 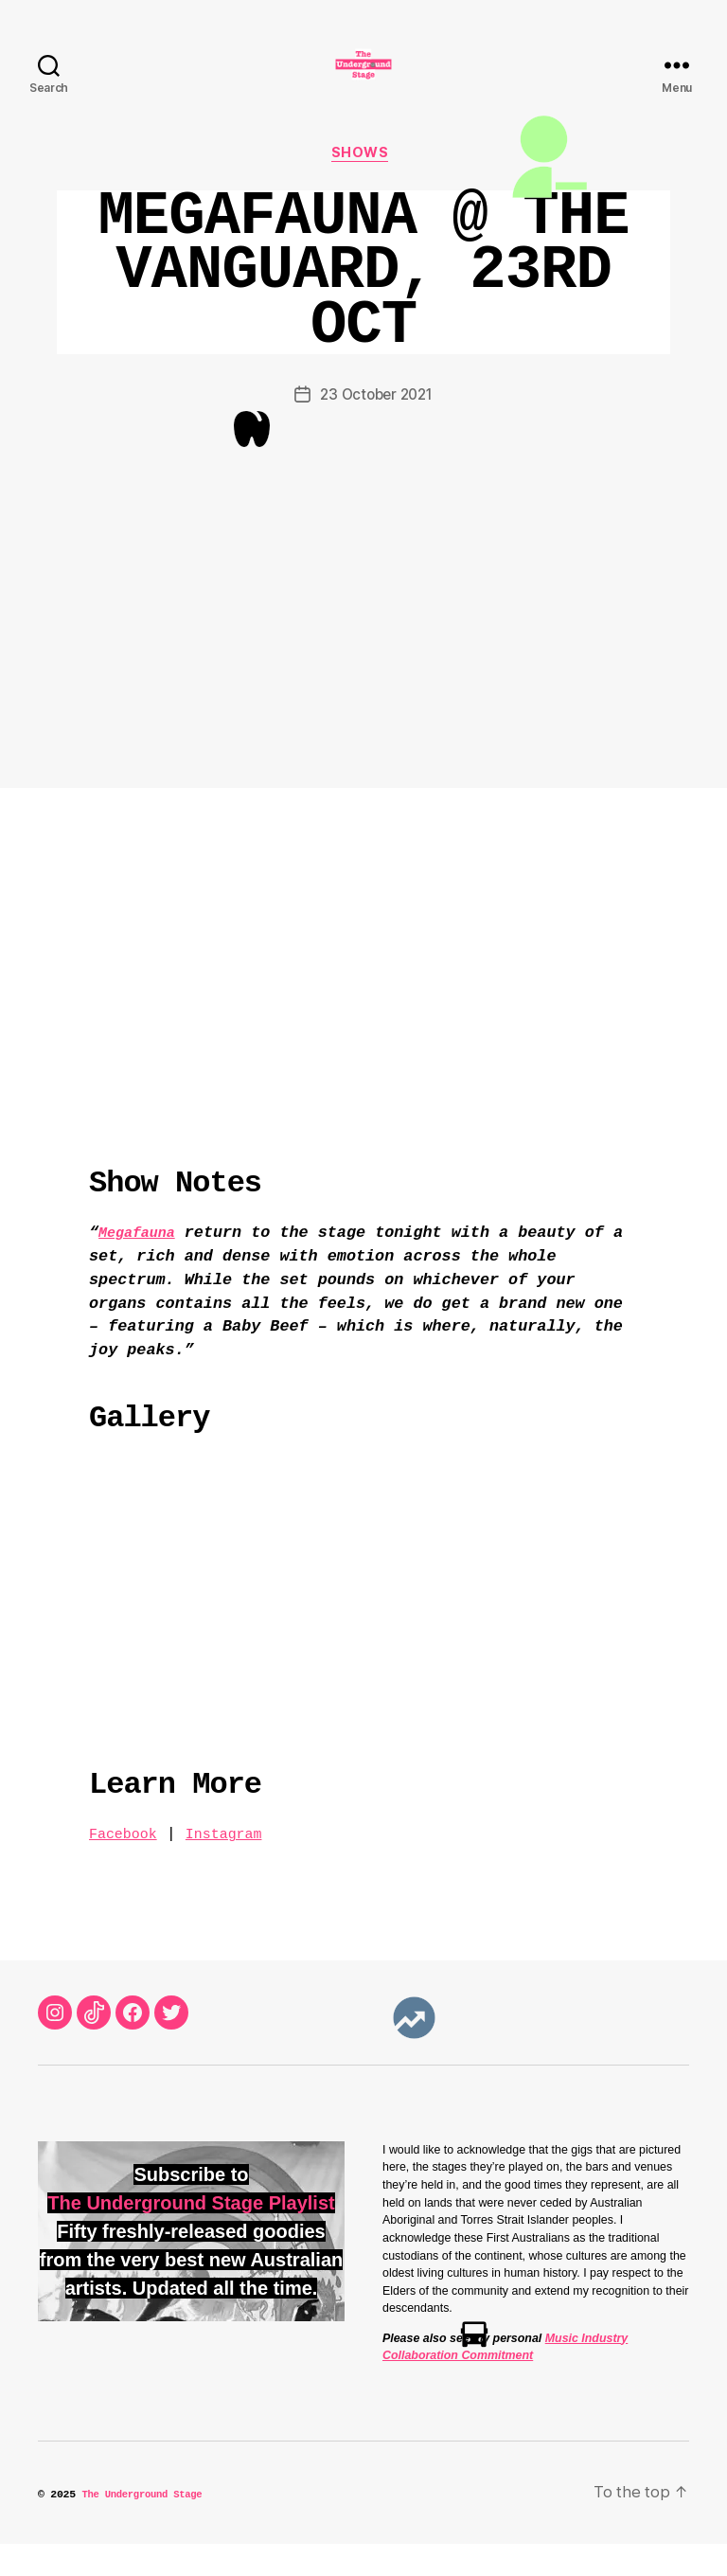 What do you see at coordinates (252, 429) in the screenshot?
I see `access dental or oral health features` at bounding box center [252, 429].